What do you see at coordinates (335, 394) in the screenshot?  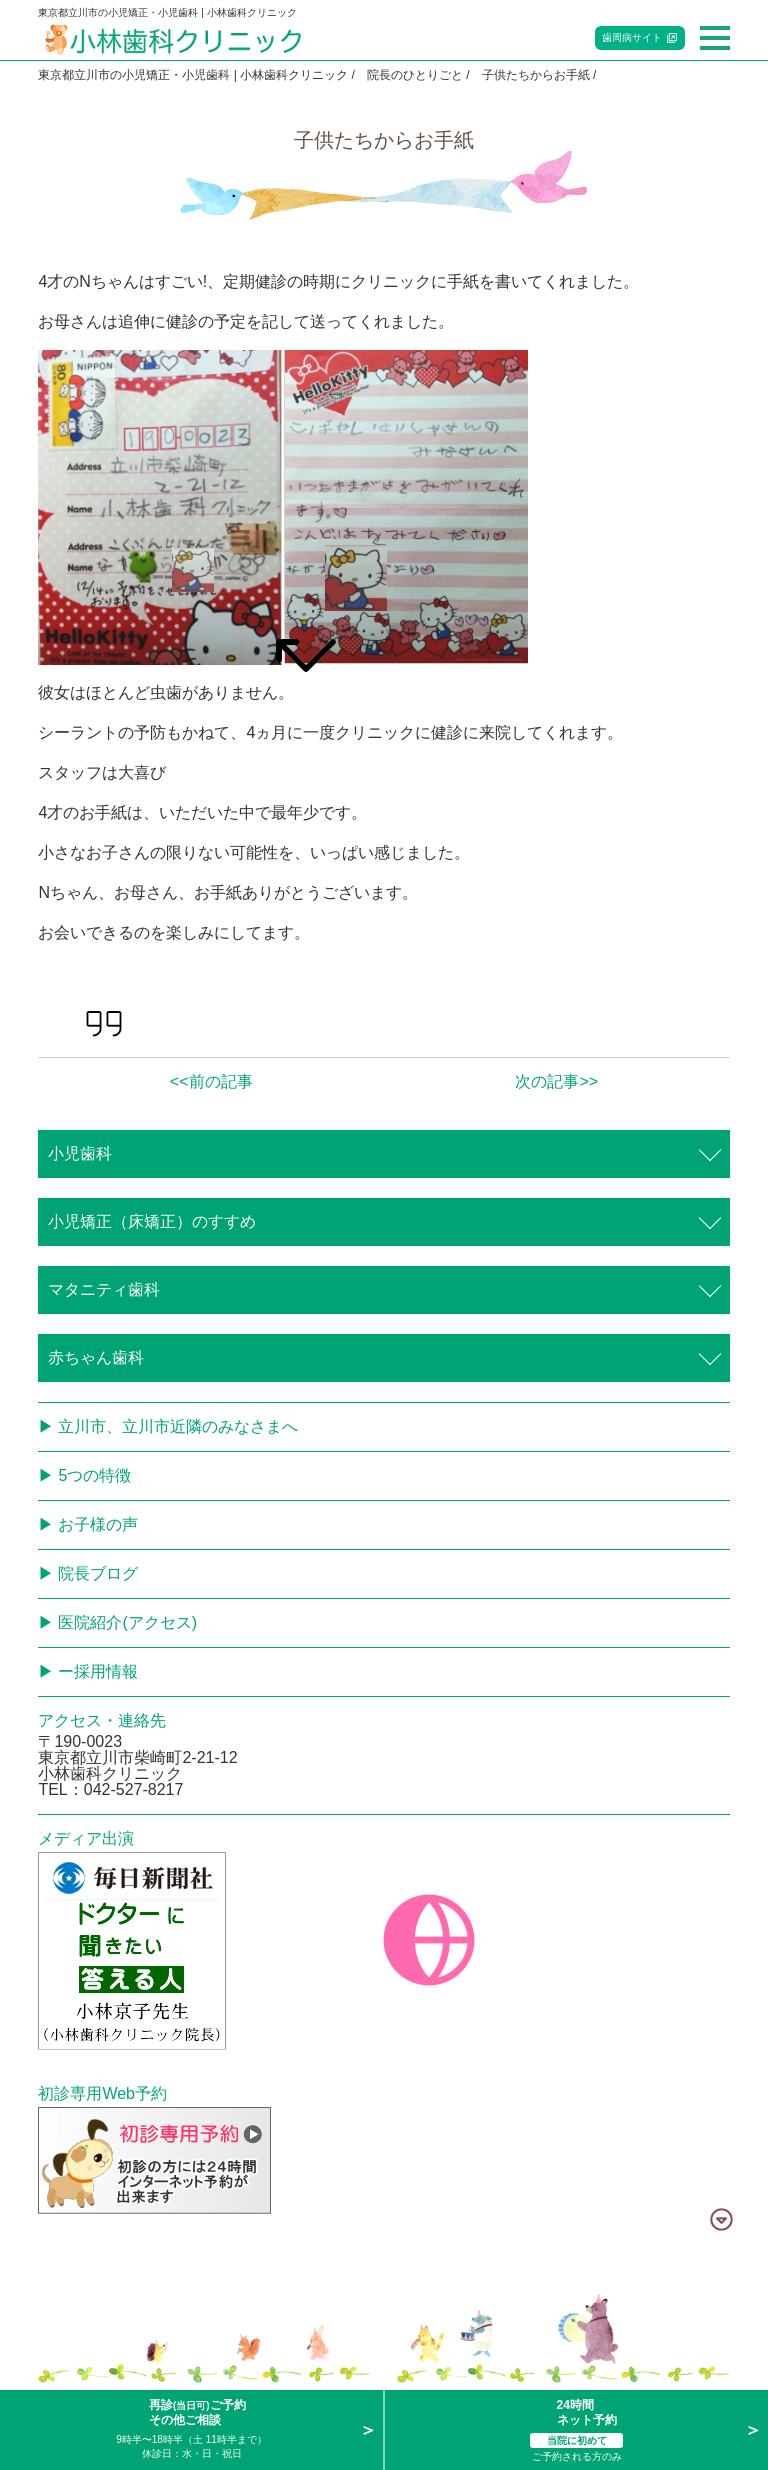 I see `go back to the previous screen` at bounding box center [335, 394].